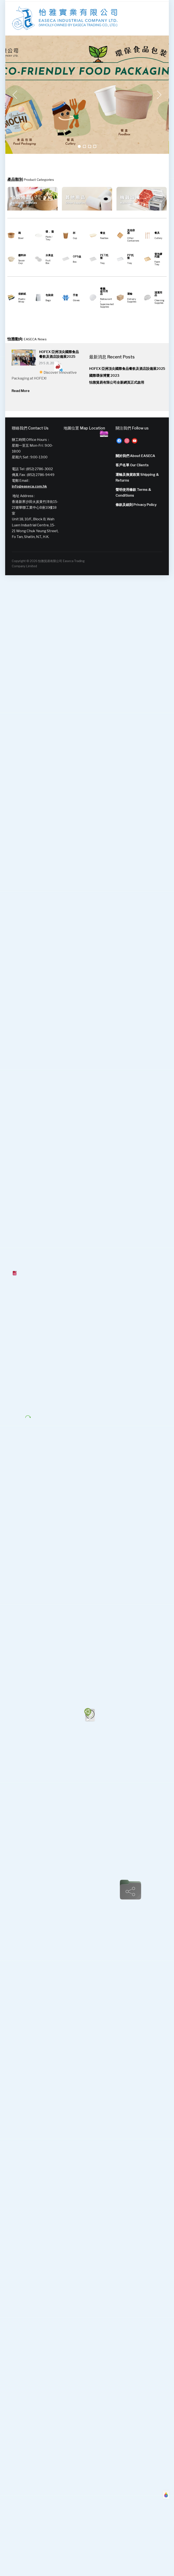 The image size is (174, 2576). Describe the element at coordinates (15, 1273) in the screenshot. I see `open libreoffice math equation editor` at that location.